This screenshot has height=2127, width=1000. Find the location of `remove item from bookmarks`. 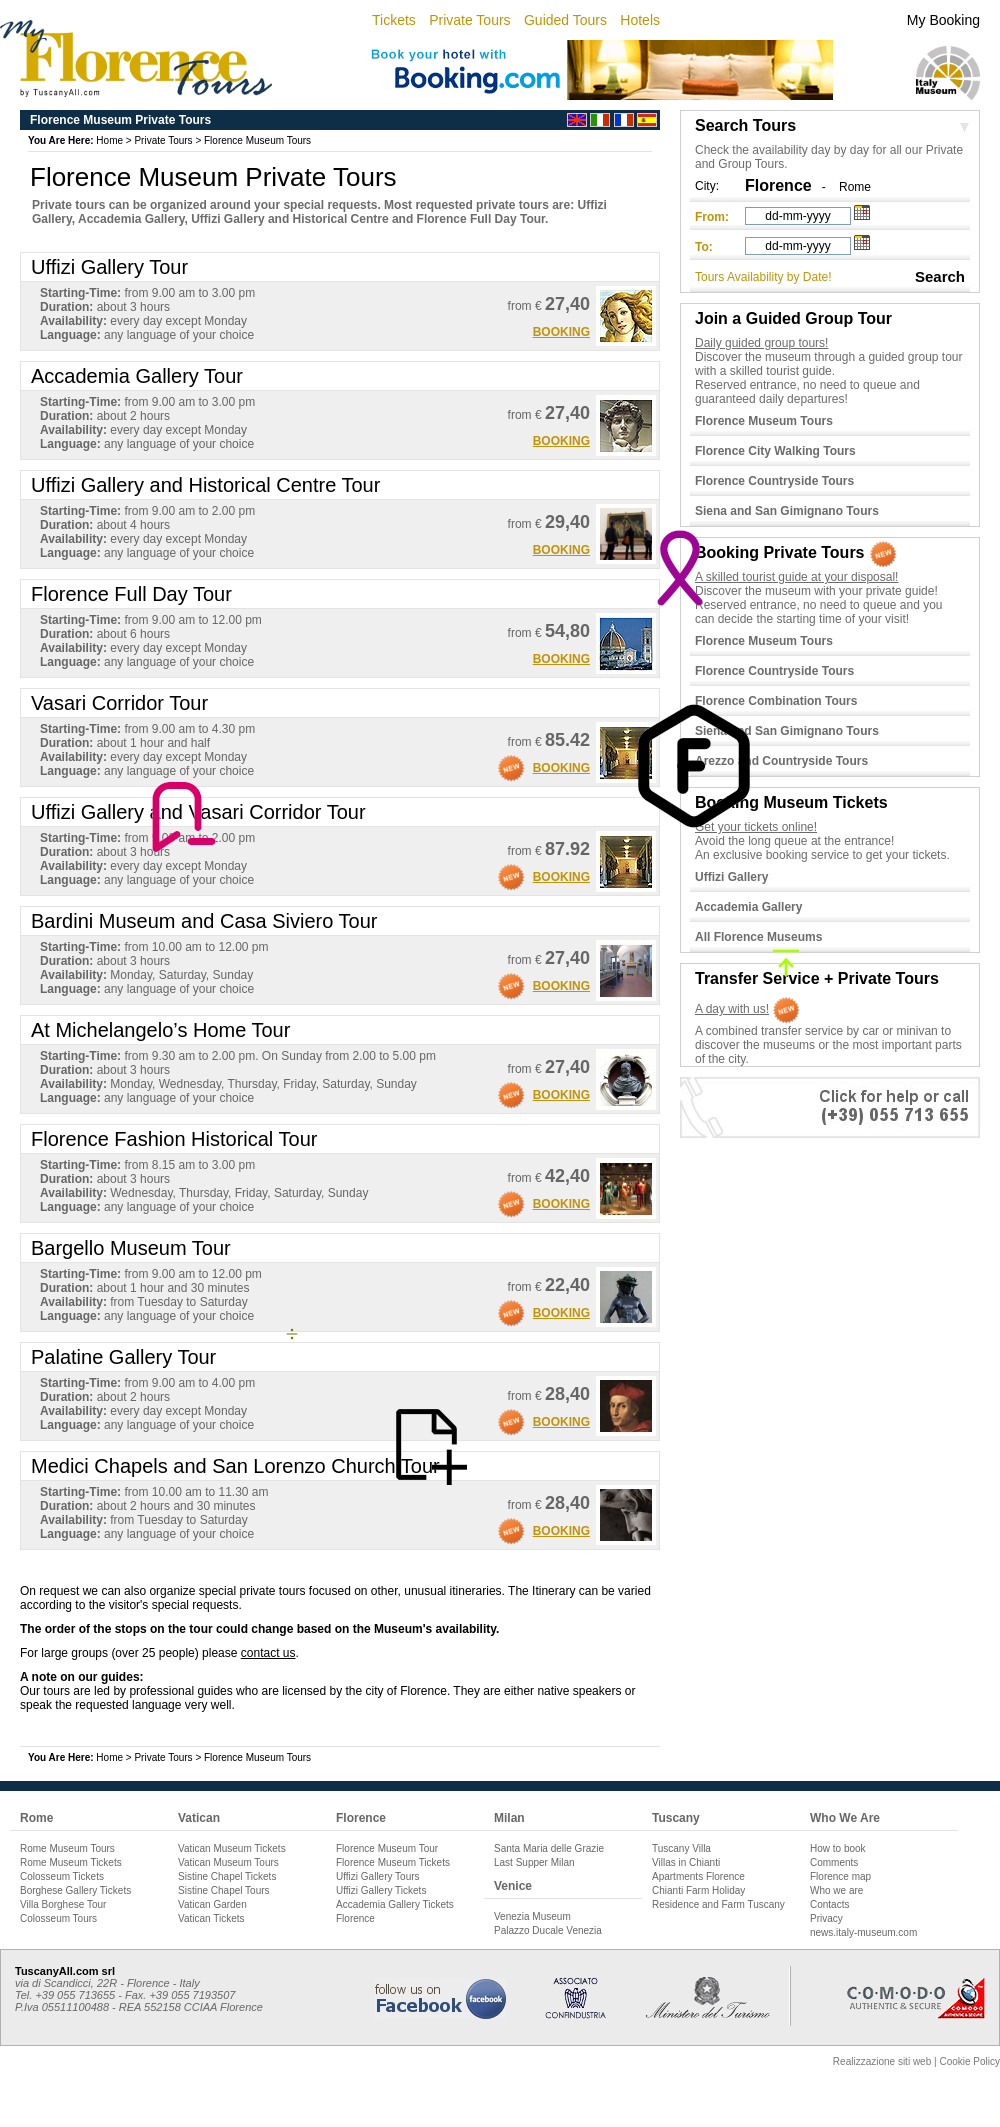

remove item from bookmarks is located at coordinates (177, 817).